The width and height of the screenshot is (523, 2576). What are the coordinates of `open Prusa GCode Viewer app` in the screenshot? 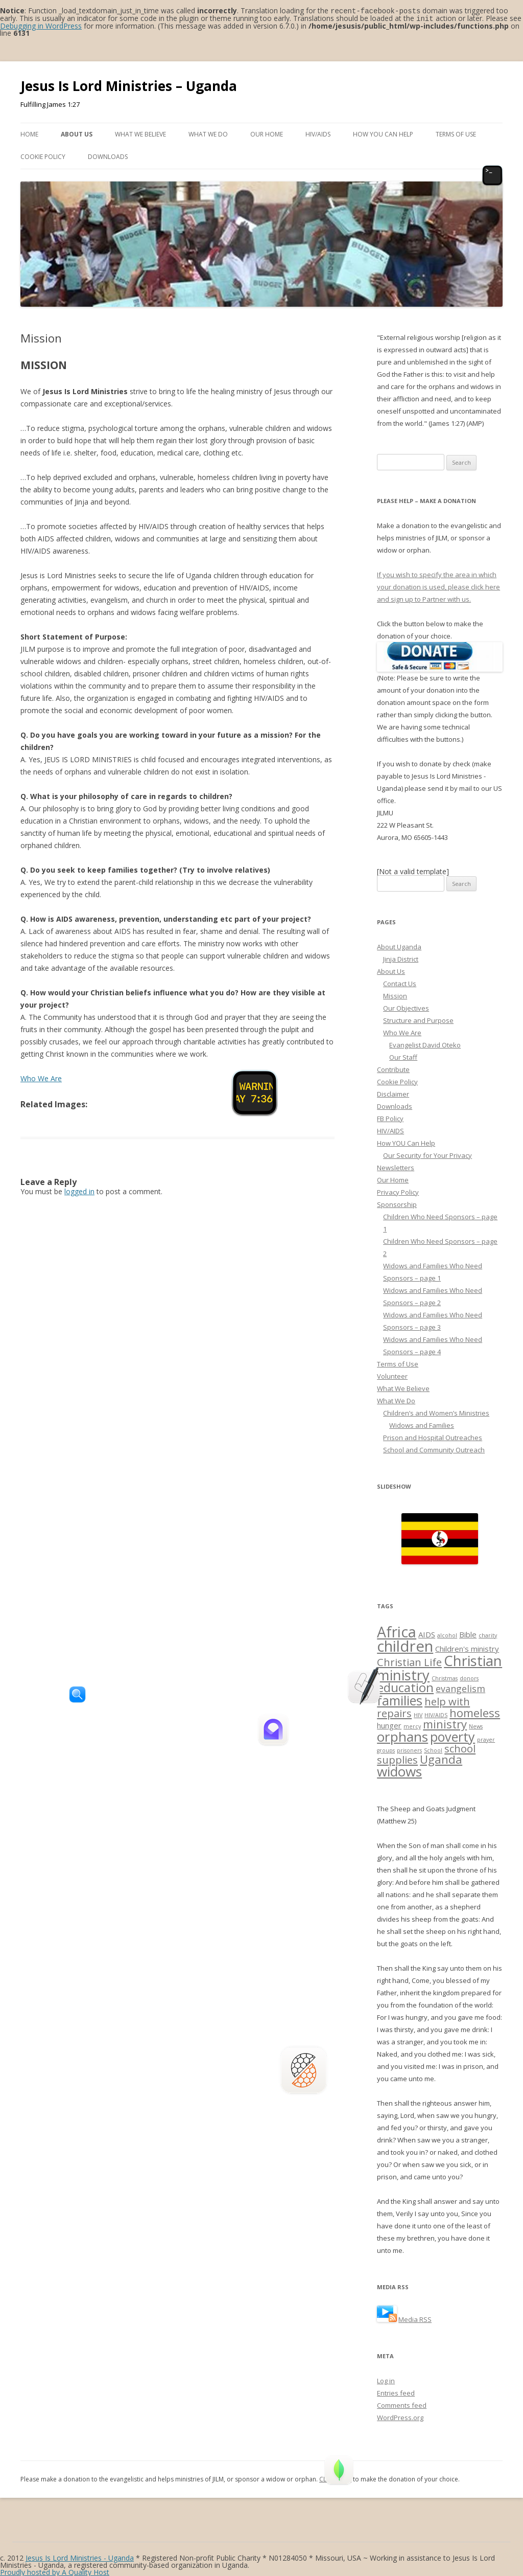 It's located at (303, 2070).